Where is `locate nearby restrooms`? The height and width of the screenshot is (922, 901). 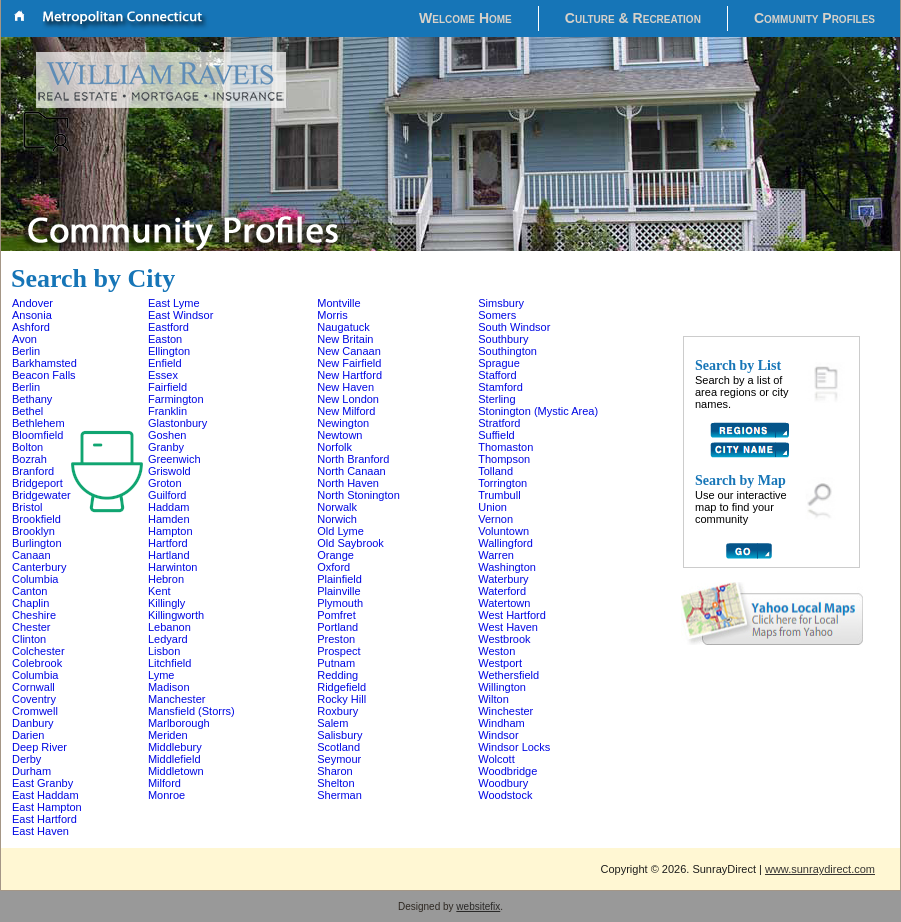 locate nearby restrooms is located at coordinates (107, 470).